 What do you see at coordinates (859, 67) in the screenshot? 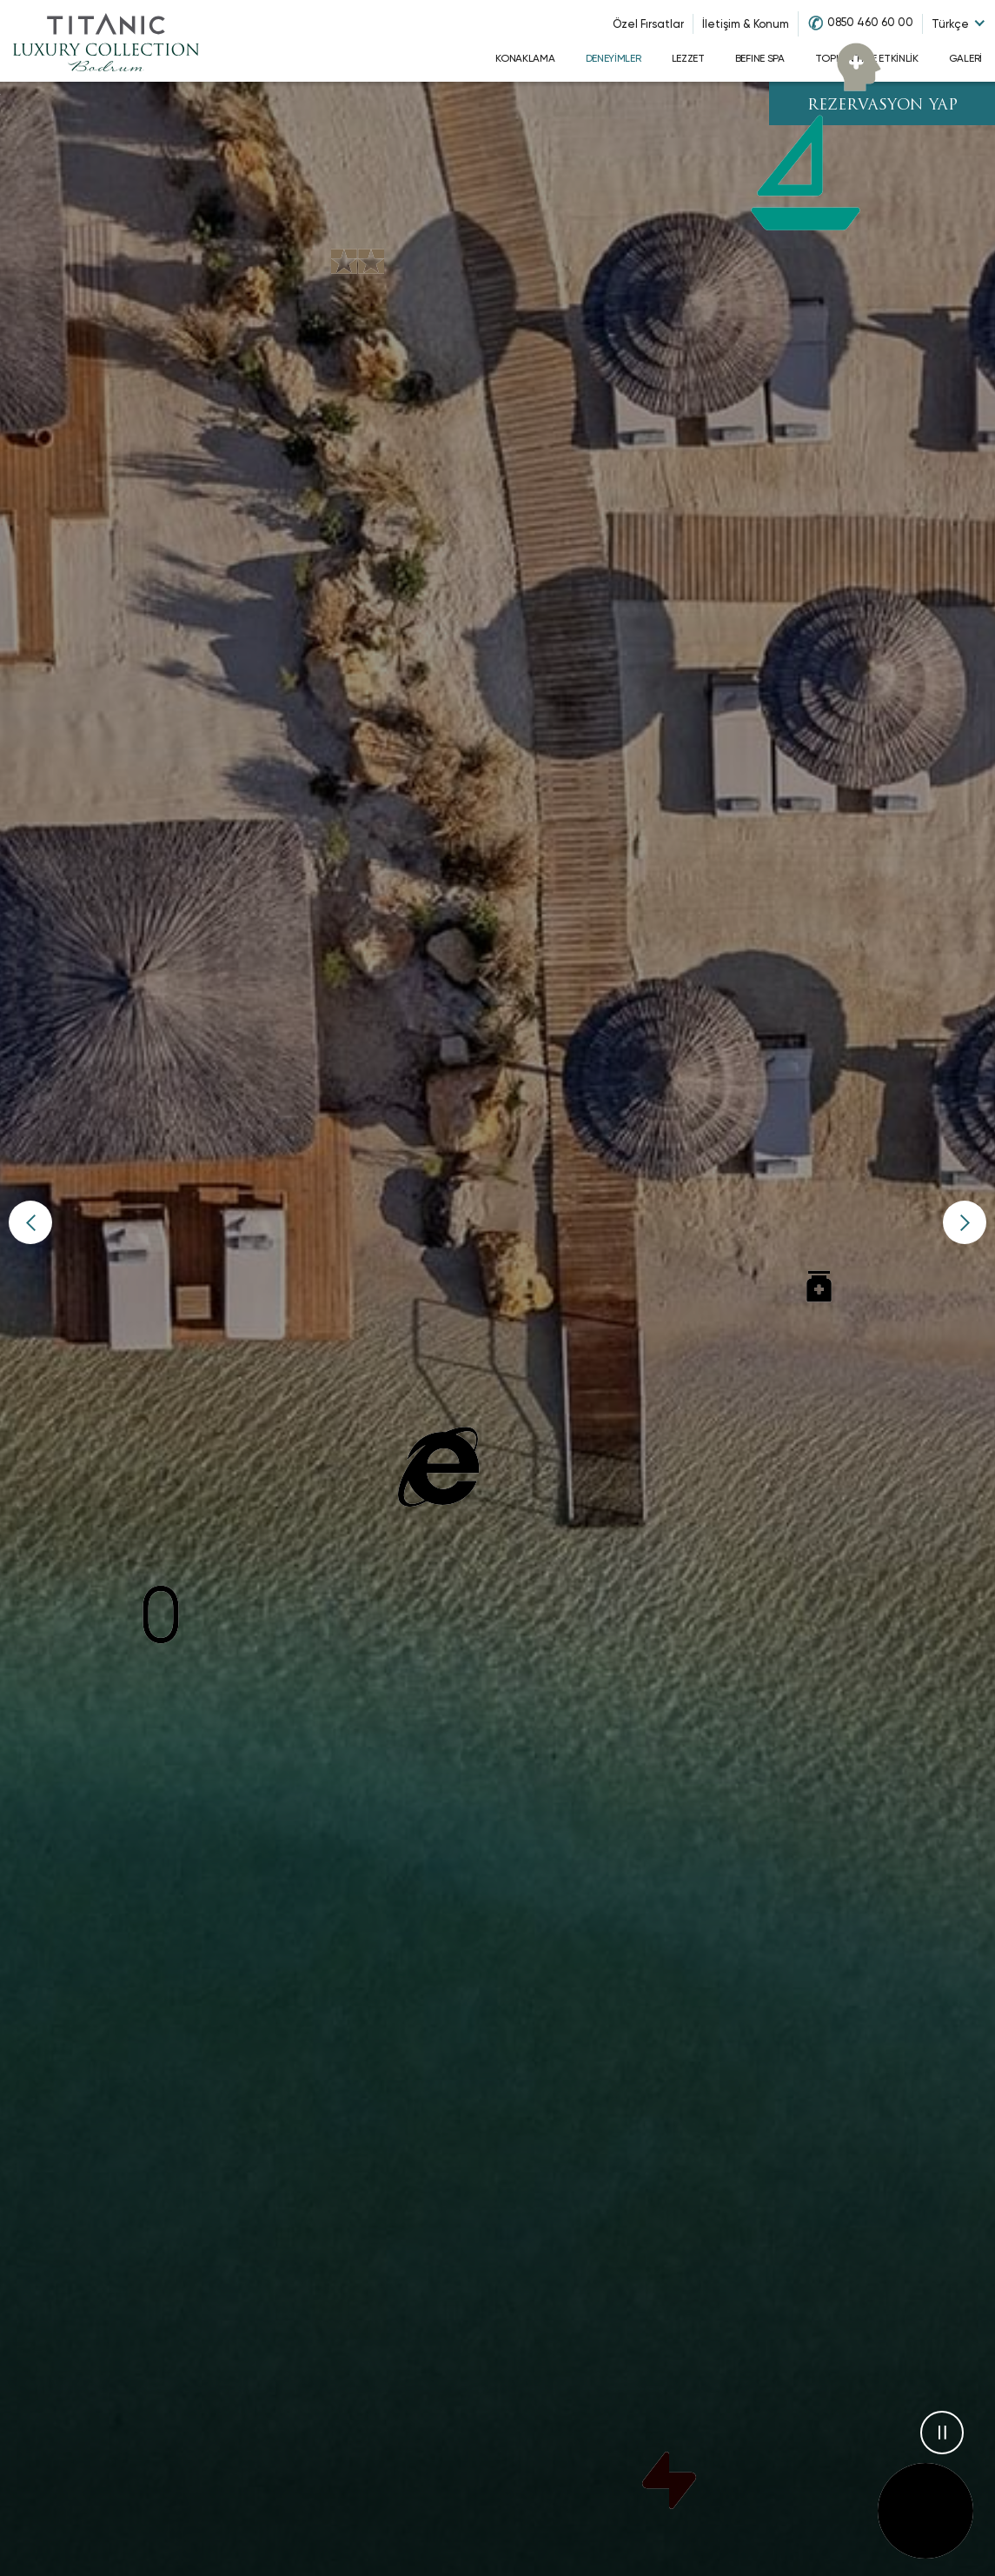
I see `access mental health resources` at bounding box center [859, 67].